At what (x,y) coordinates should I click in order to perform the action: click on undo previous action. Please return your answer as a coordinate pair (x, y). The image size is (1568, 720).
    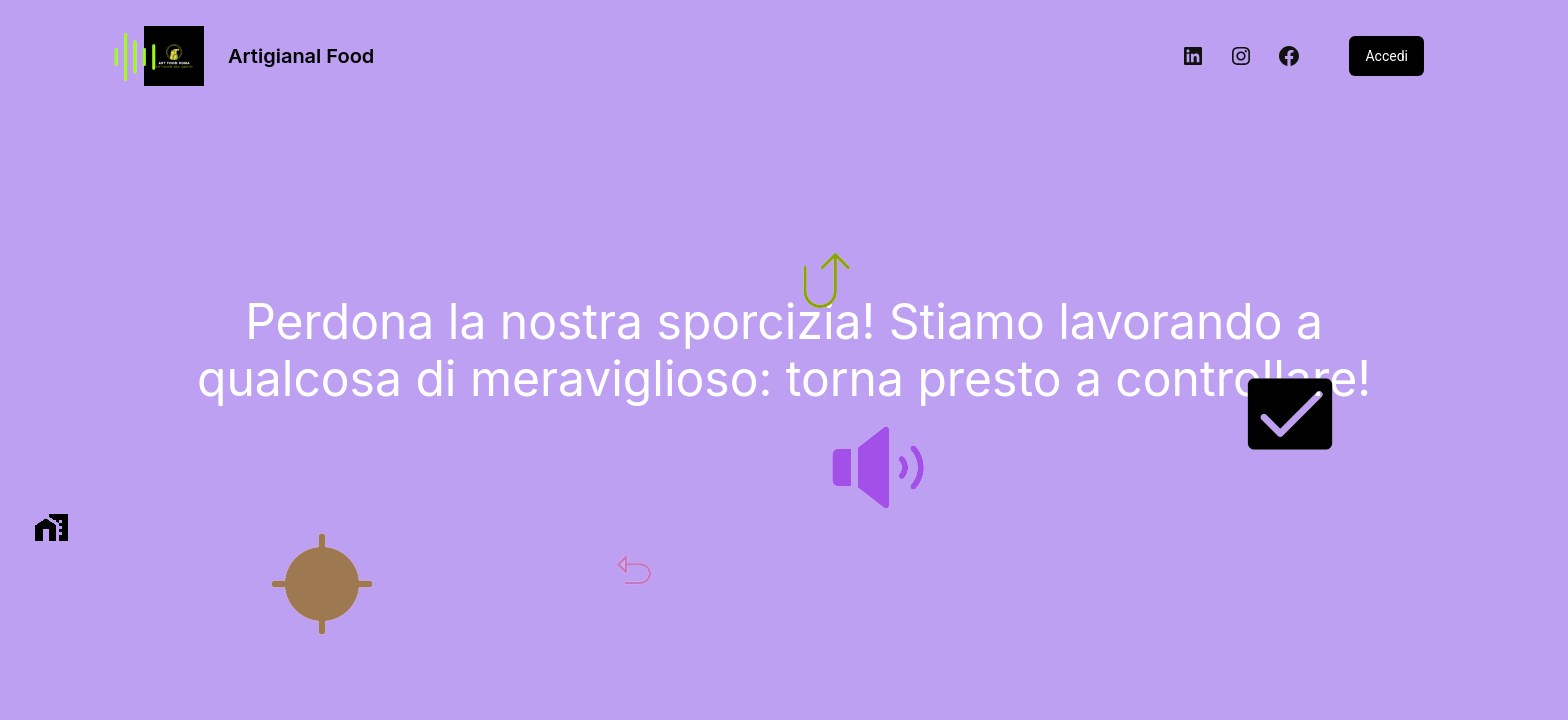
    Looking at the image, I should click on (634, 571).